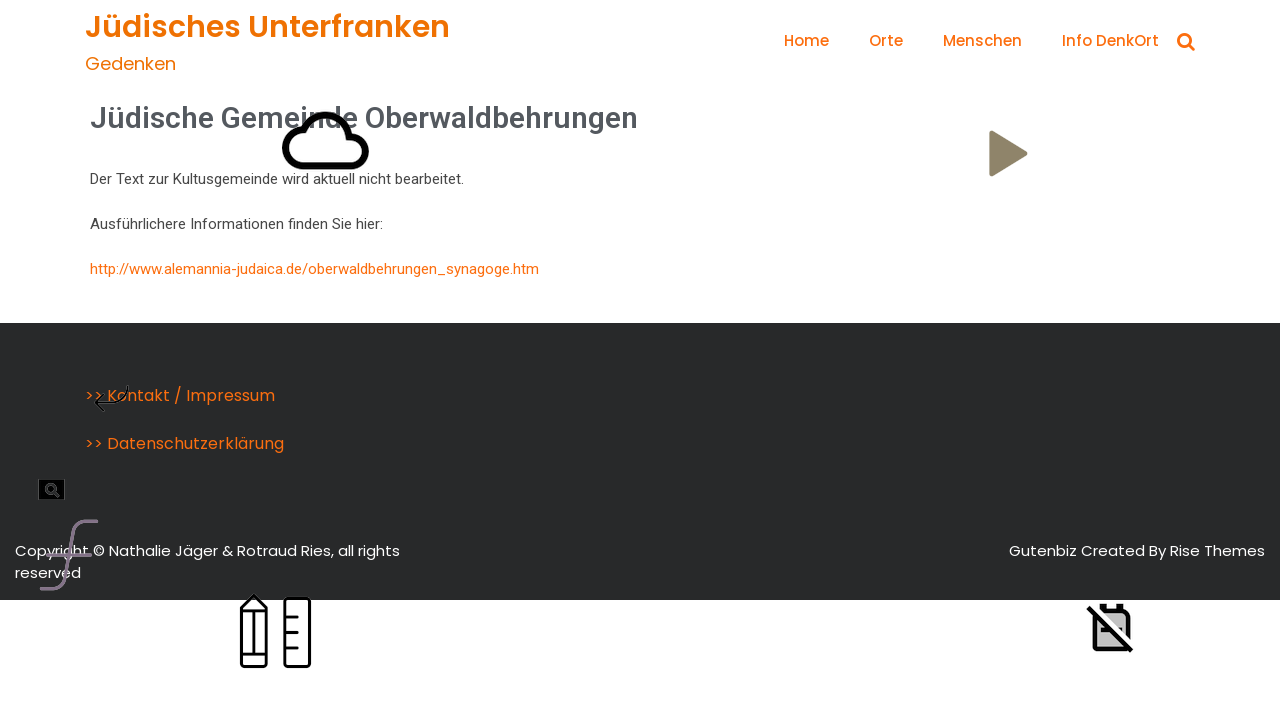 Image resolution: width=1280 pixels, height=720 pixels. What do you see at coordinates (275, 632) in the screenshot?
I see `access design or drawing tools` at bounding box center [275, 632].